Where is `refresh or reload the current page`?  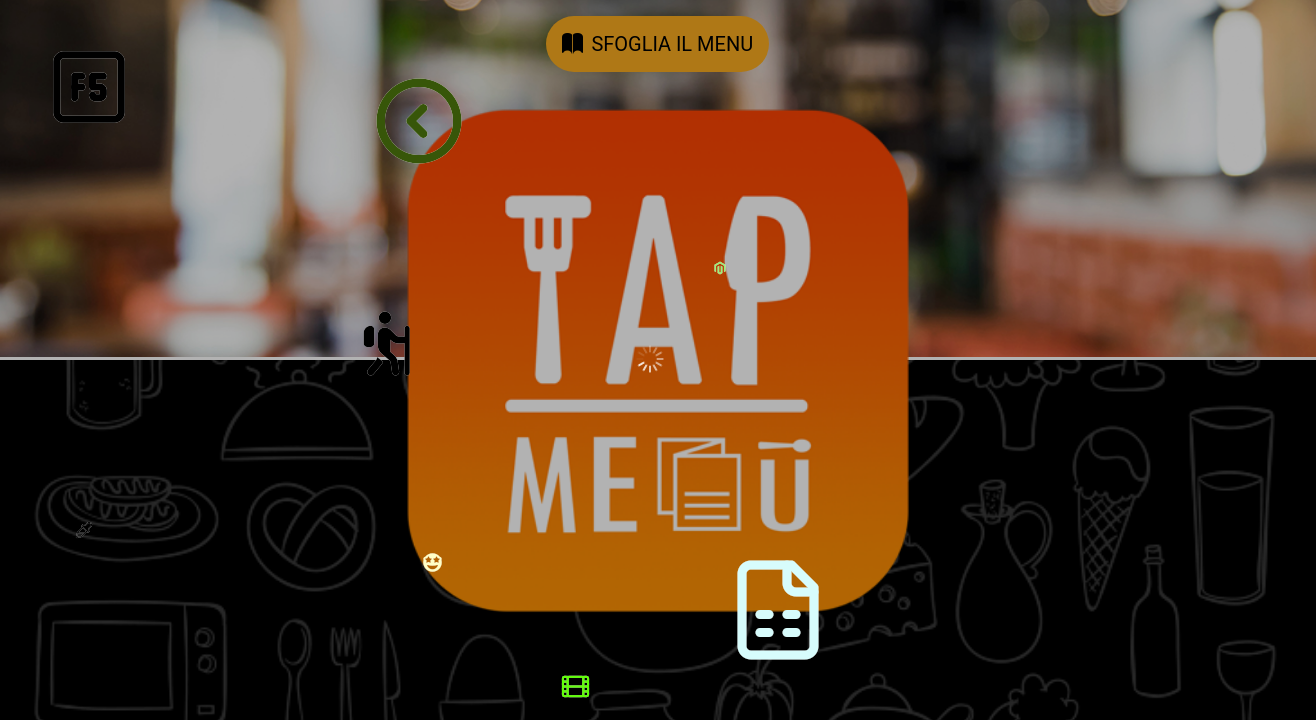 refresh or reload the current page is located at coordinates (89, 87).